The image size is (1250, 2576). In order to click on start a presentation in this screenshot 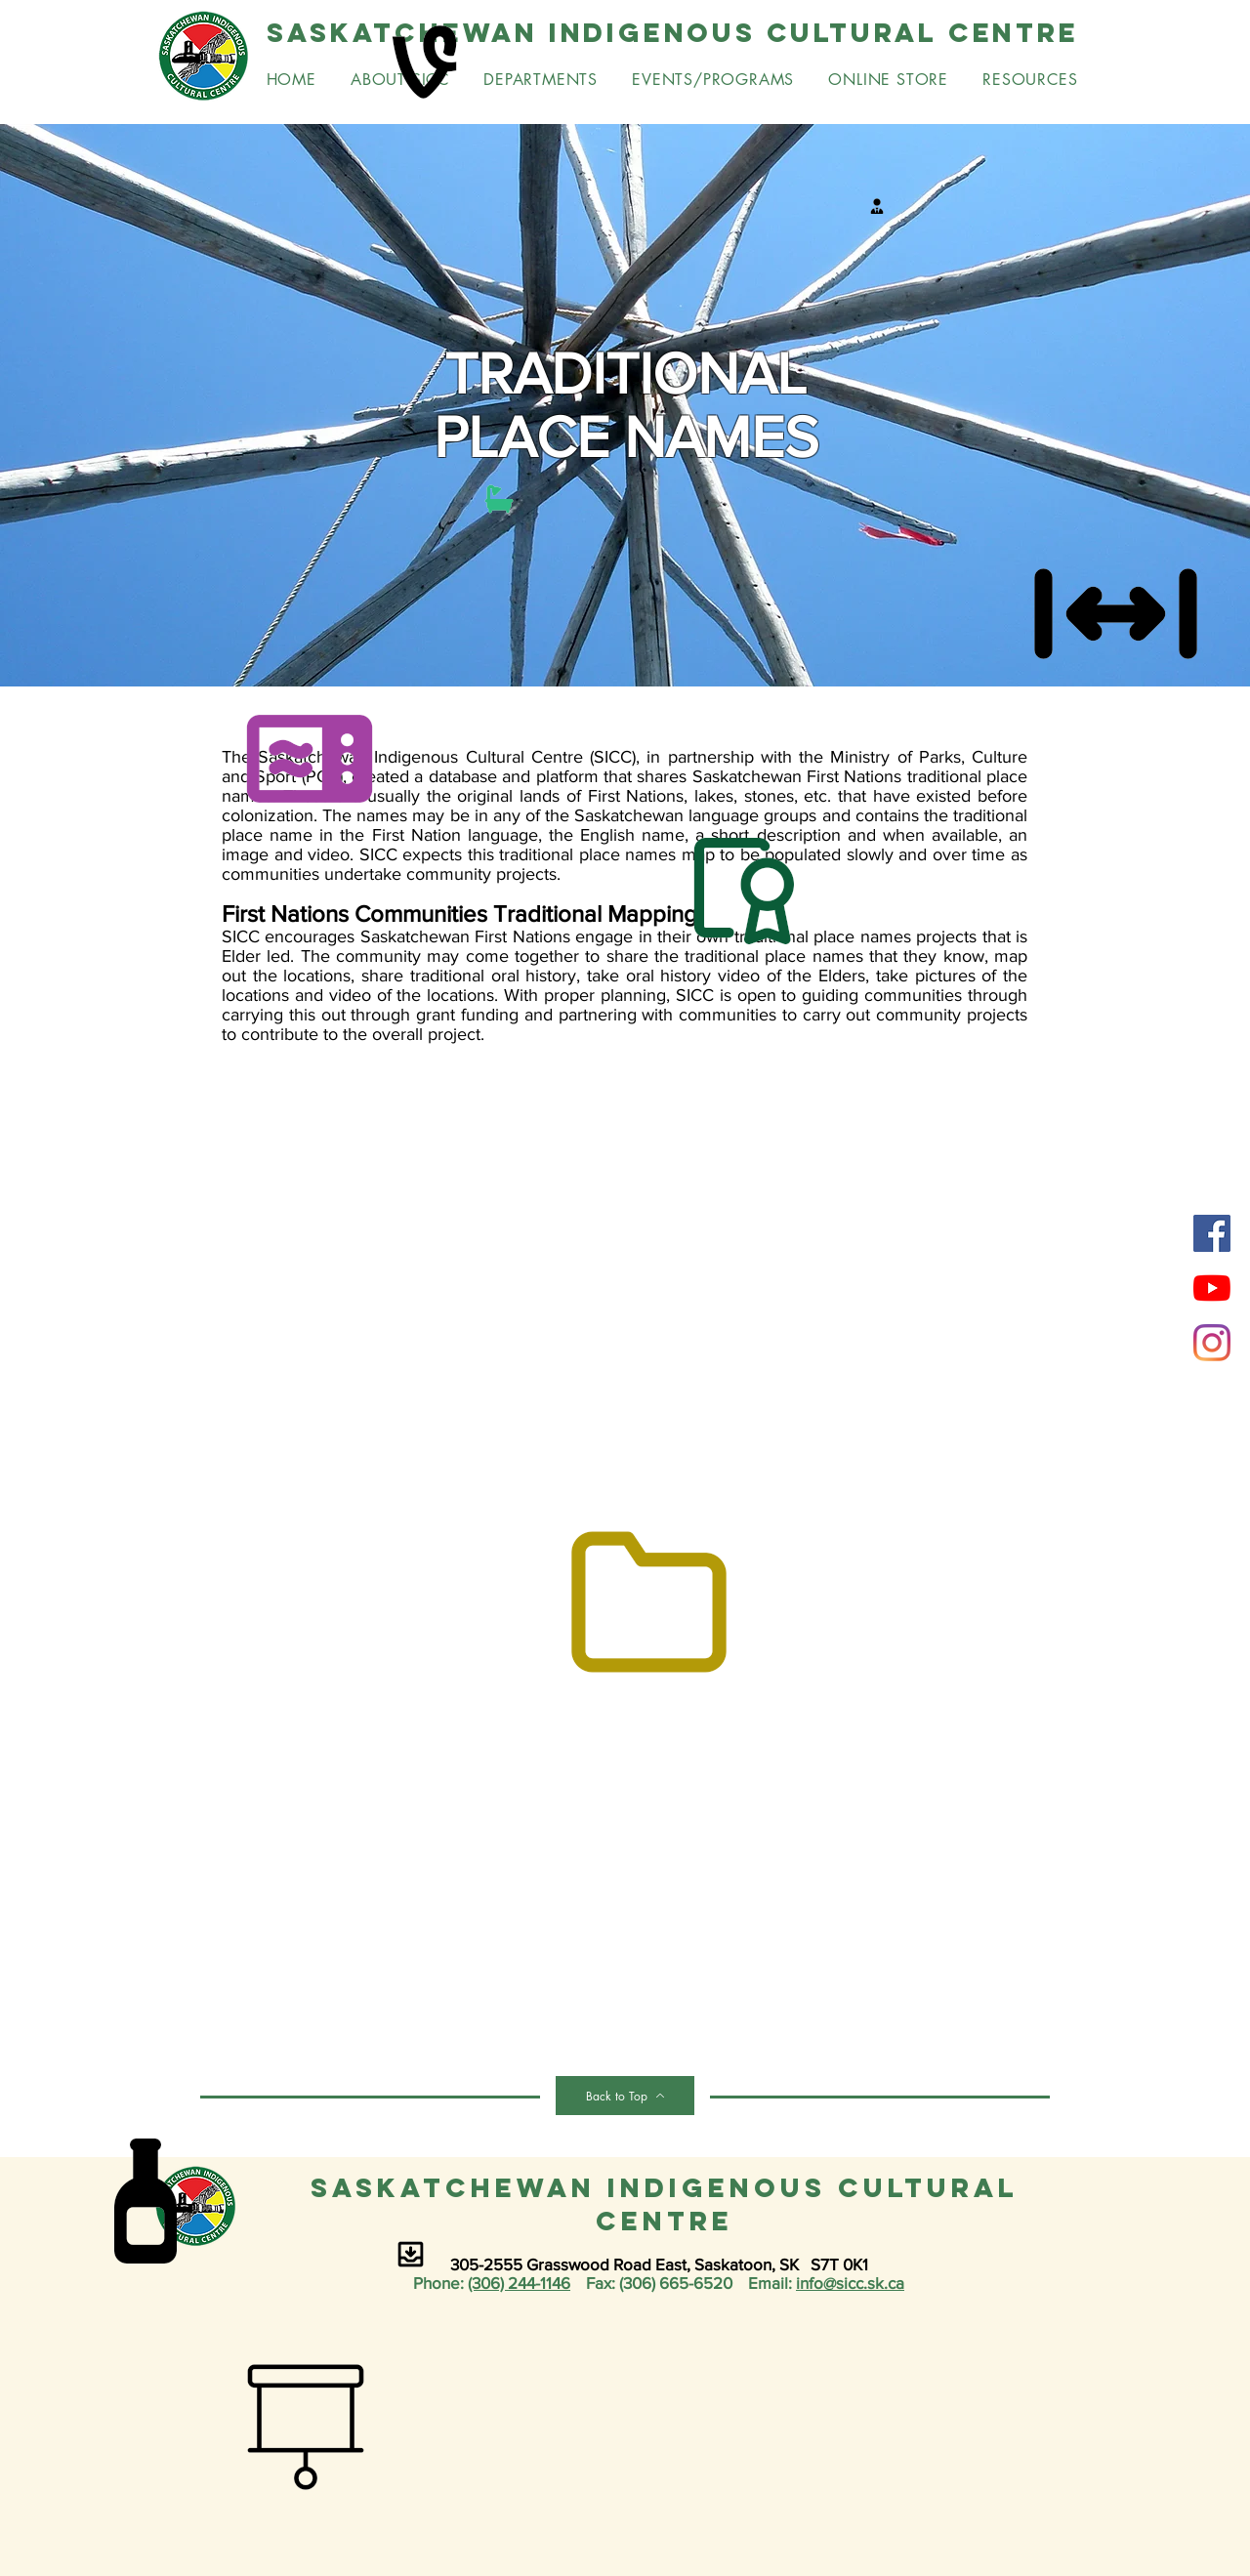, I will do `click(306, 2418)`.